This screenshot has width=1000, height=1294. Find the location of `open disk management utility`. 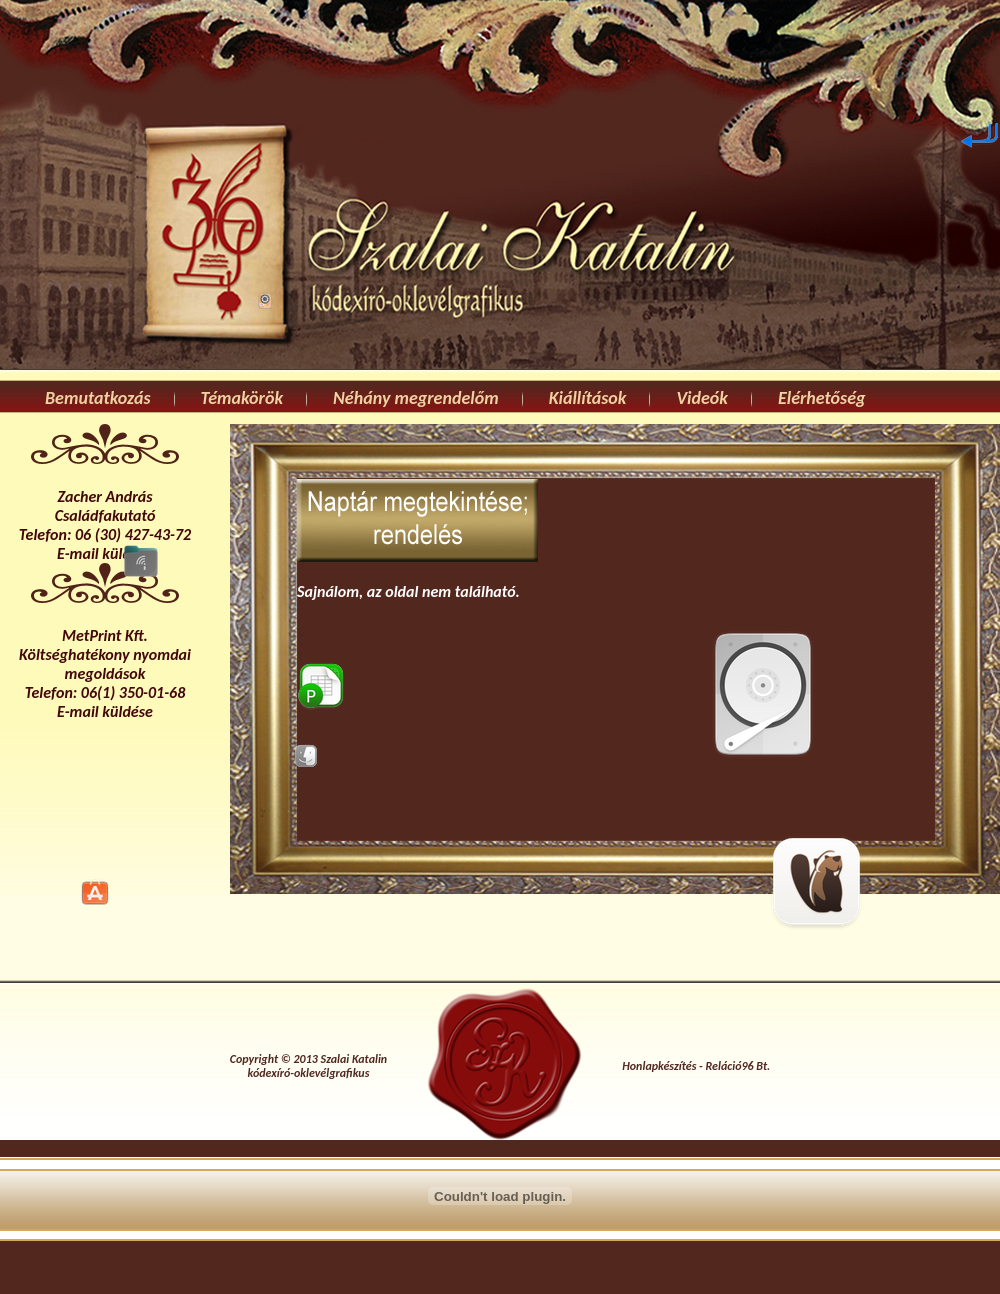

open disk management utility is located at coordinates (763, 694).